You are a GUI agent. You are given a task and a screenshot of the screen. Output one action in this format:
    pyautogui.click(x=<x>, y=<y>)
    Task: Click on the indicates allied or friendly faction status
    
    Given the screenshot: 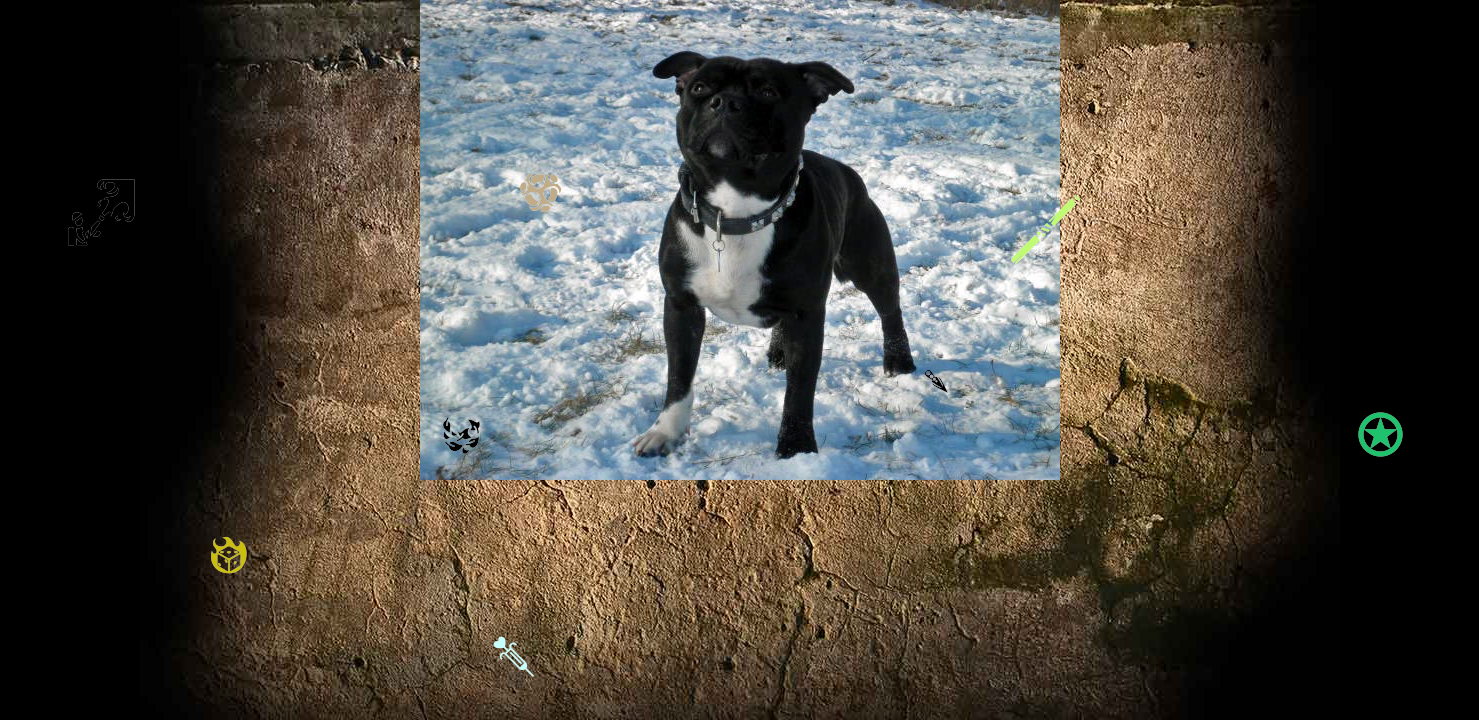 What is the action you would take?
    pyautogui.click(x=1380, y=434)
    